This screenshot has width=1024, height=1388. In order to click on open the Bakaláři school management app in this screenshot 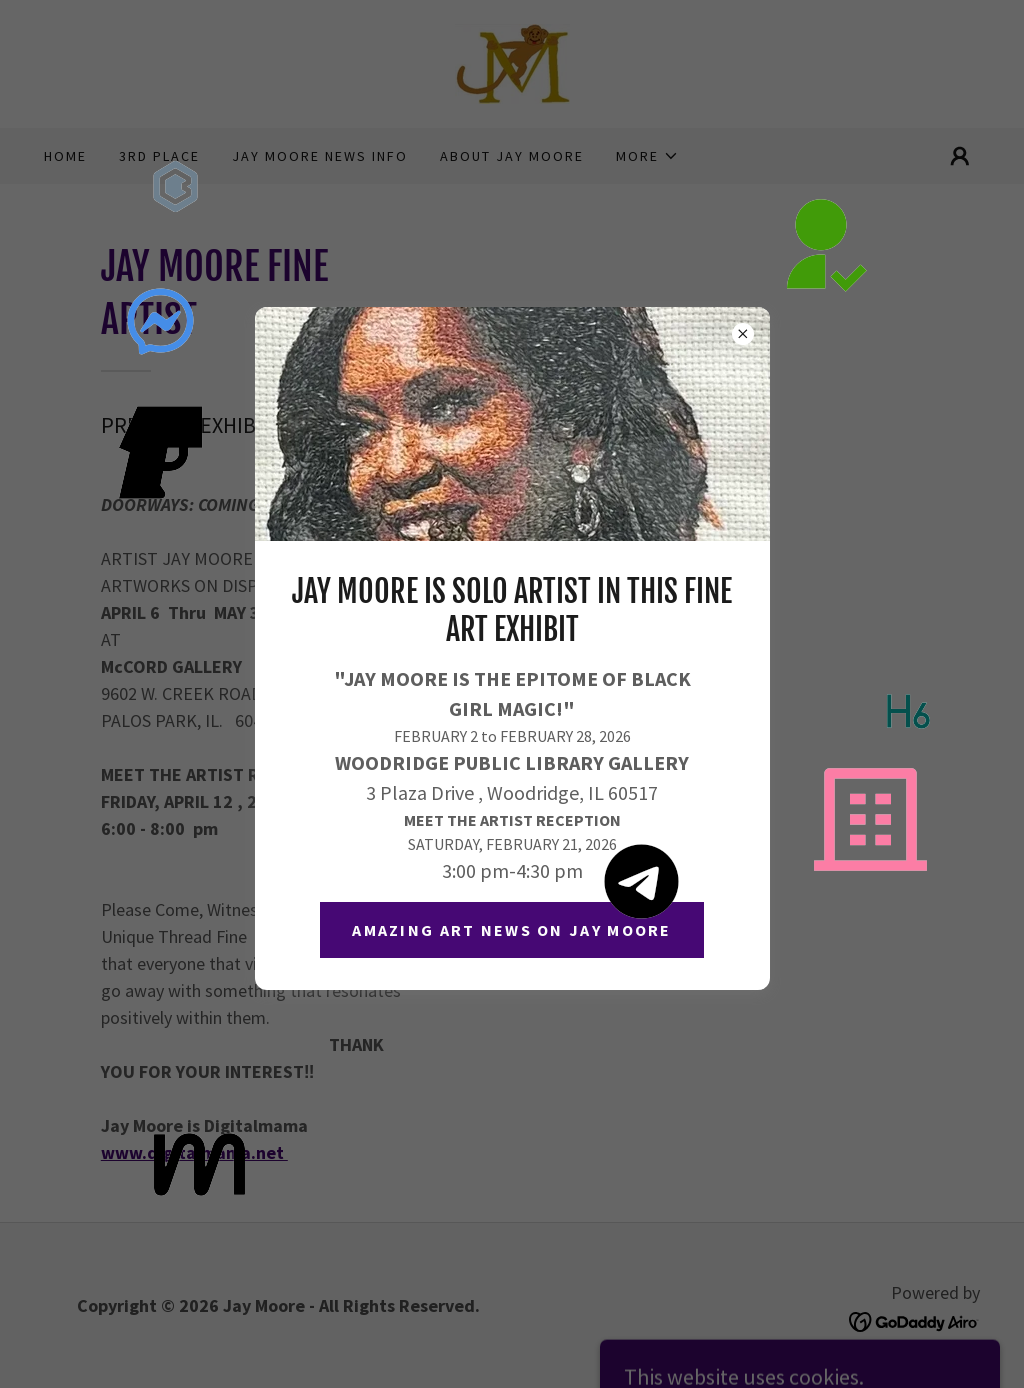, I will do `click(175, 186)`.